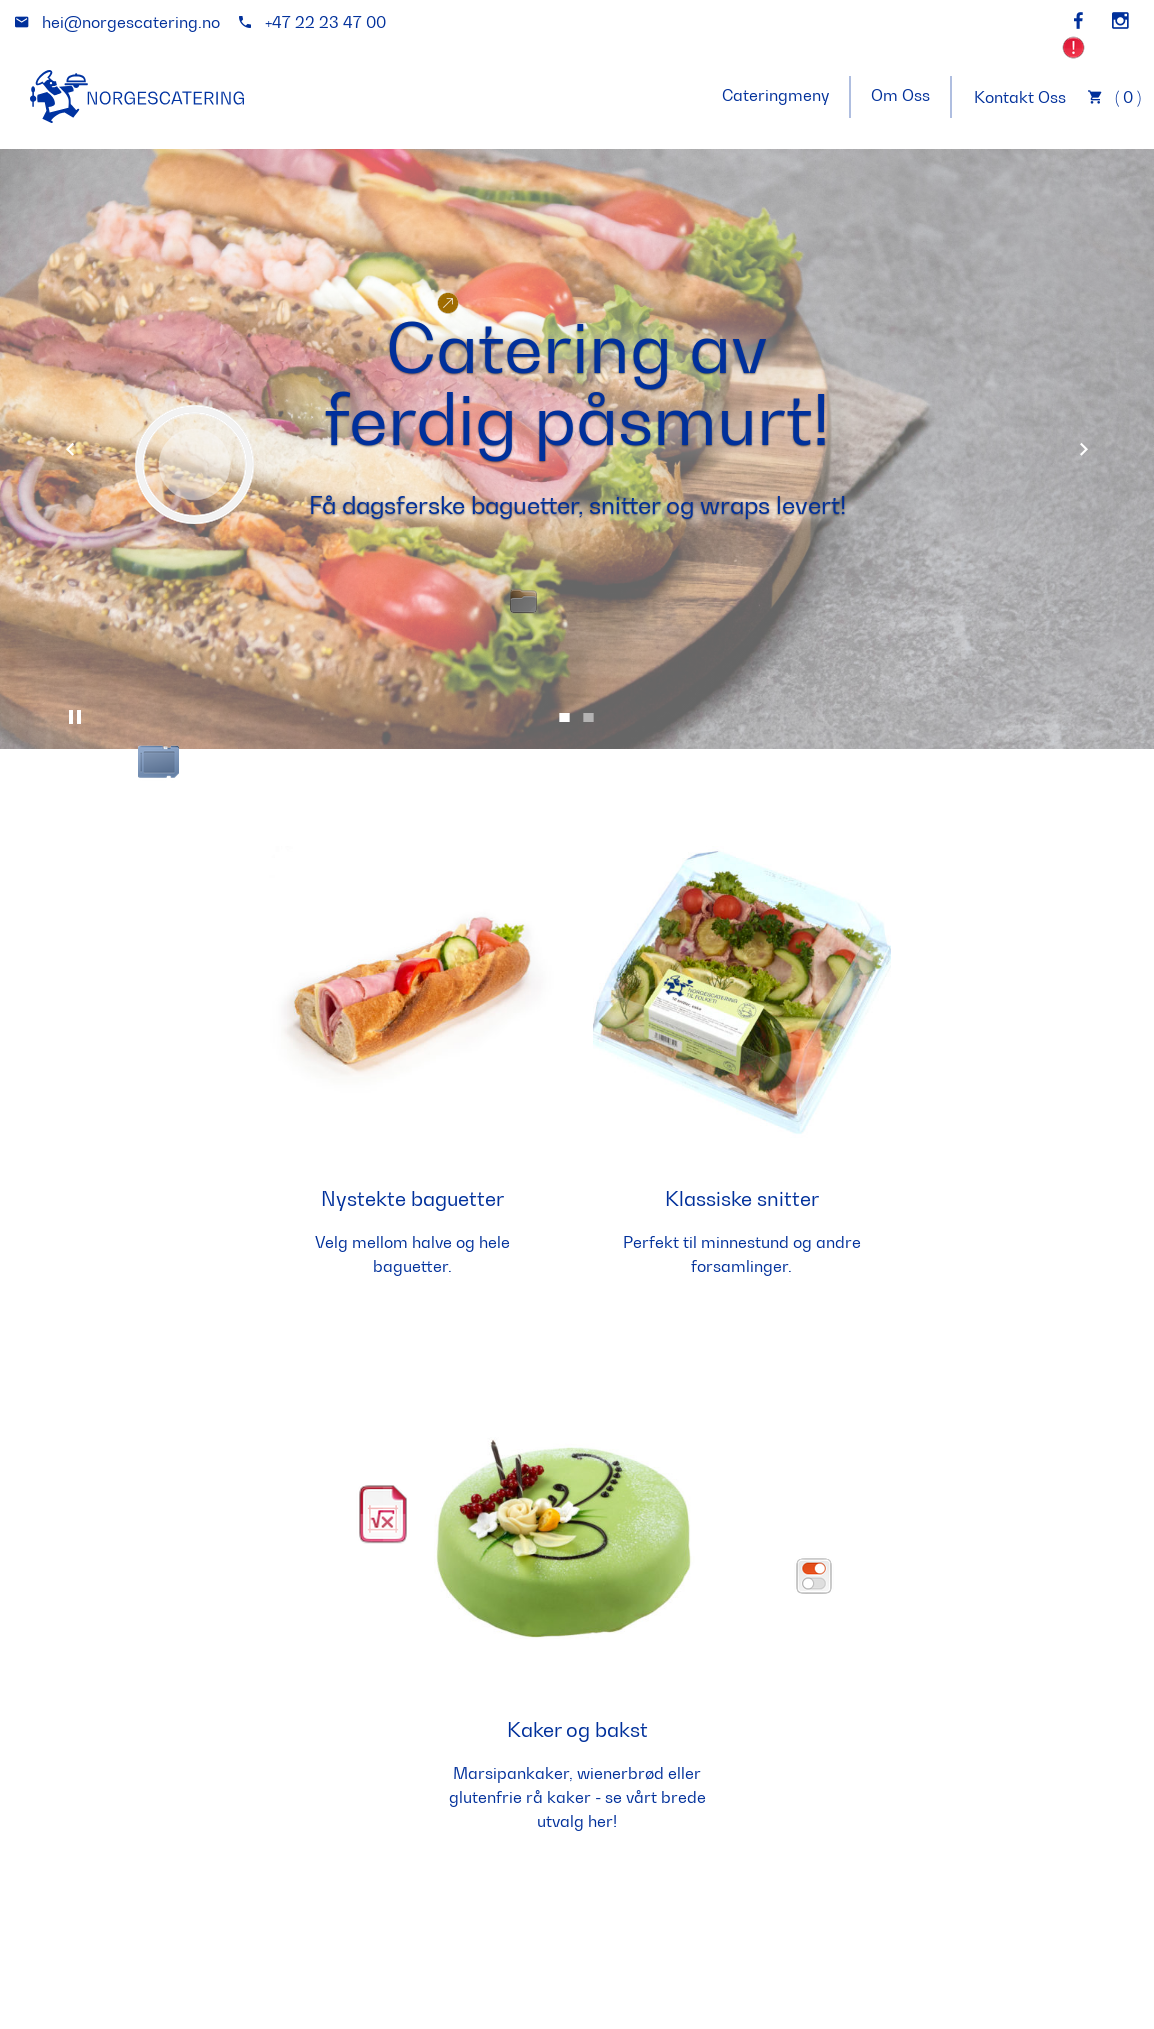 The image size is (1154, 2029). What do you see at coordinates (194, 464) in the screenshot?
I see `indicates a paused or inactive download/upload process` at bounding box center [194, 464].